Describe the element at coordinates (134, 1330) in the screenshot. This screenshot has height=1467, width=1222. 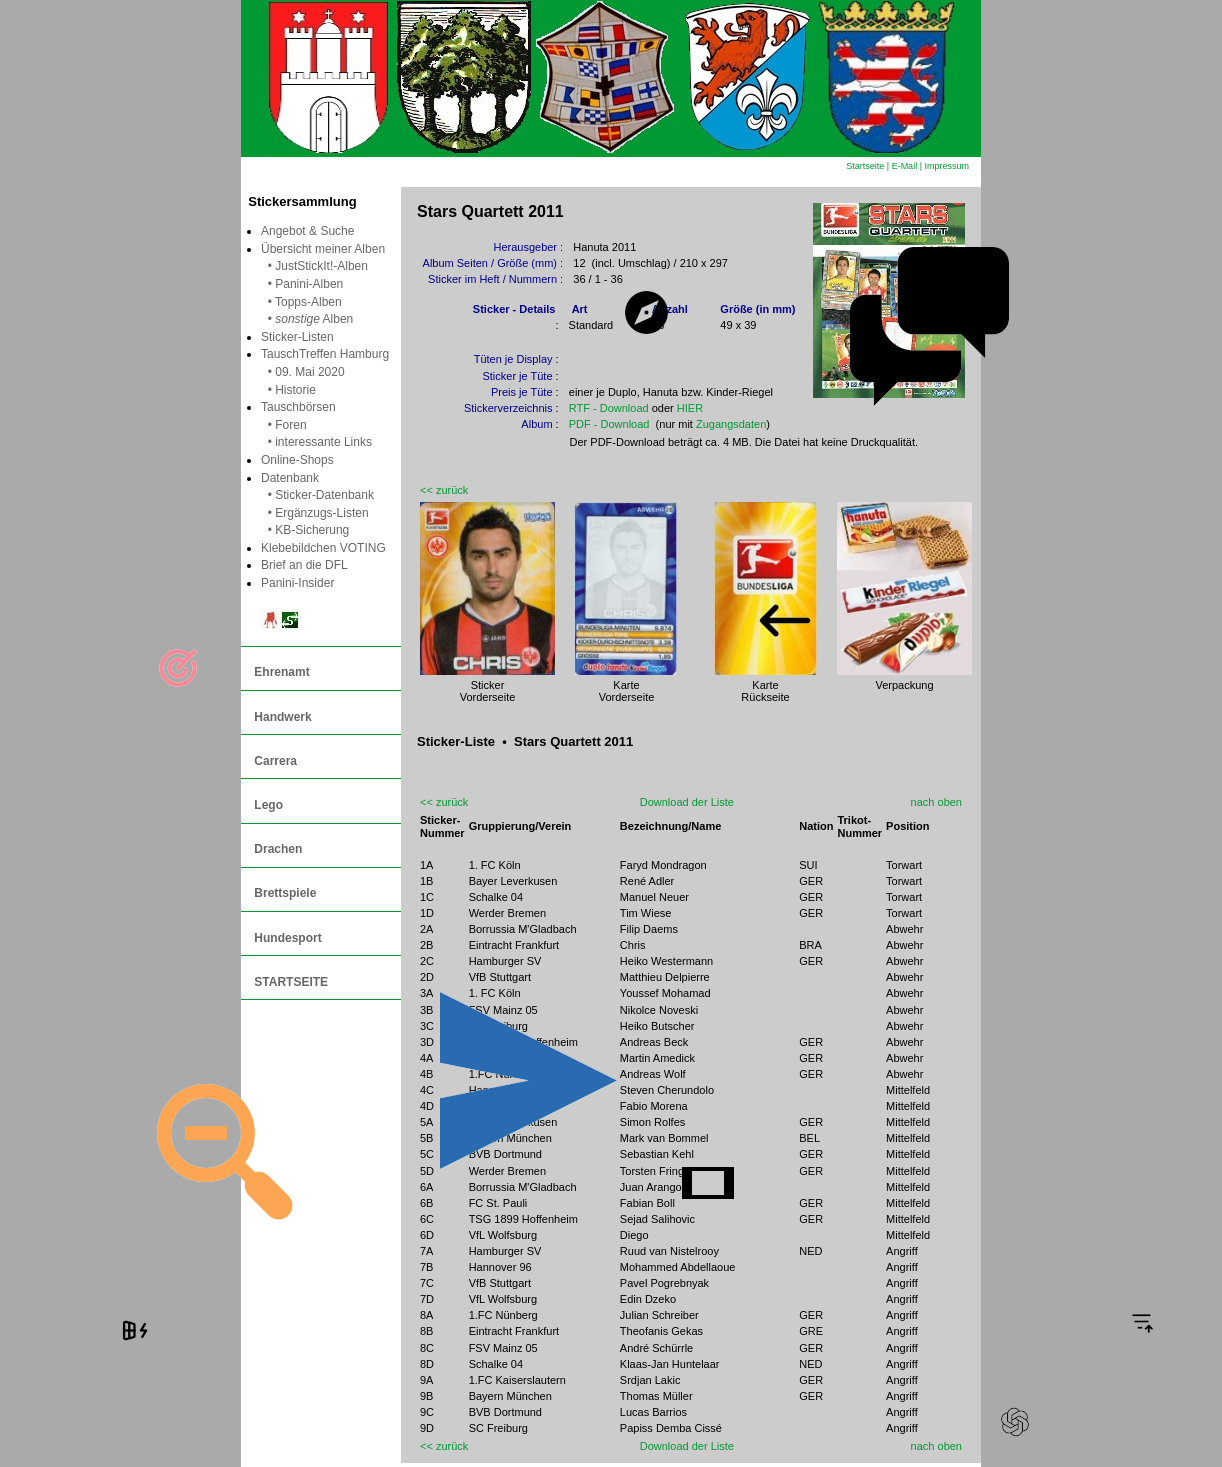
I see `access solar energy settings` at that location.